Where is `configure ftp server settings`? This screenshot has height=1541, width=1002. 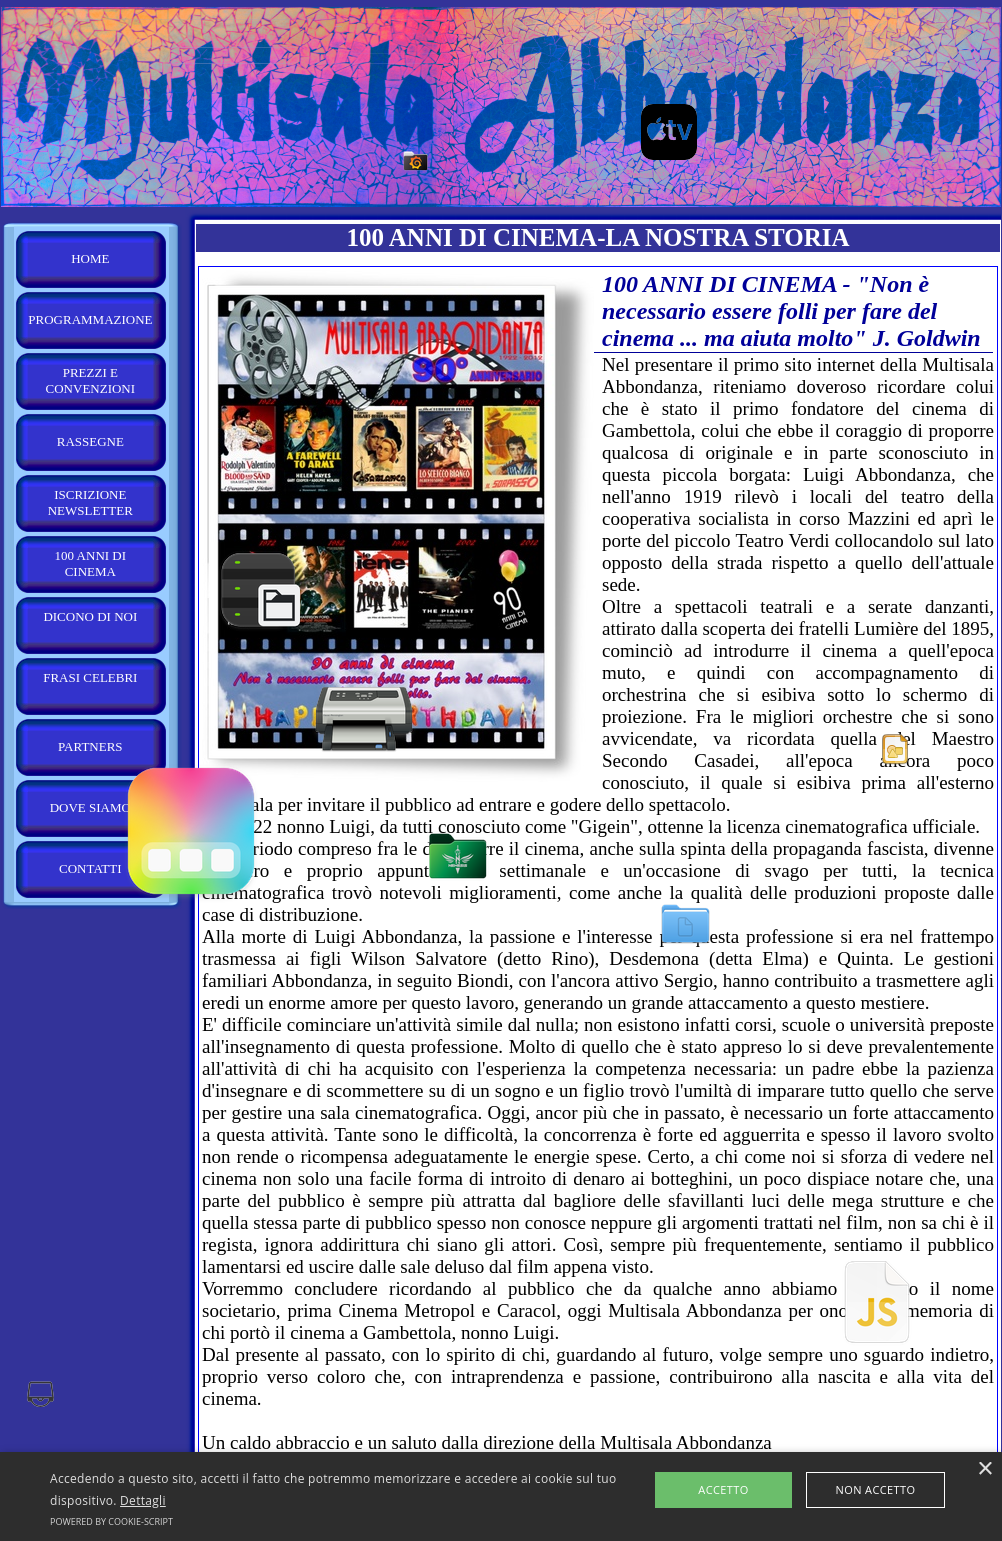 configure ftp server settings is located at coordinates (259, 591).